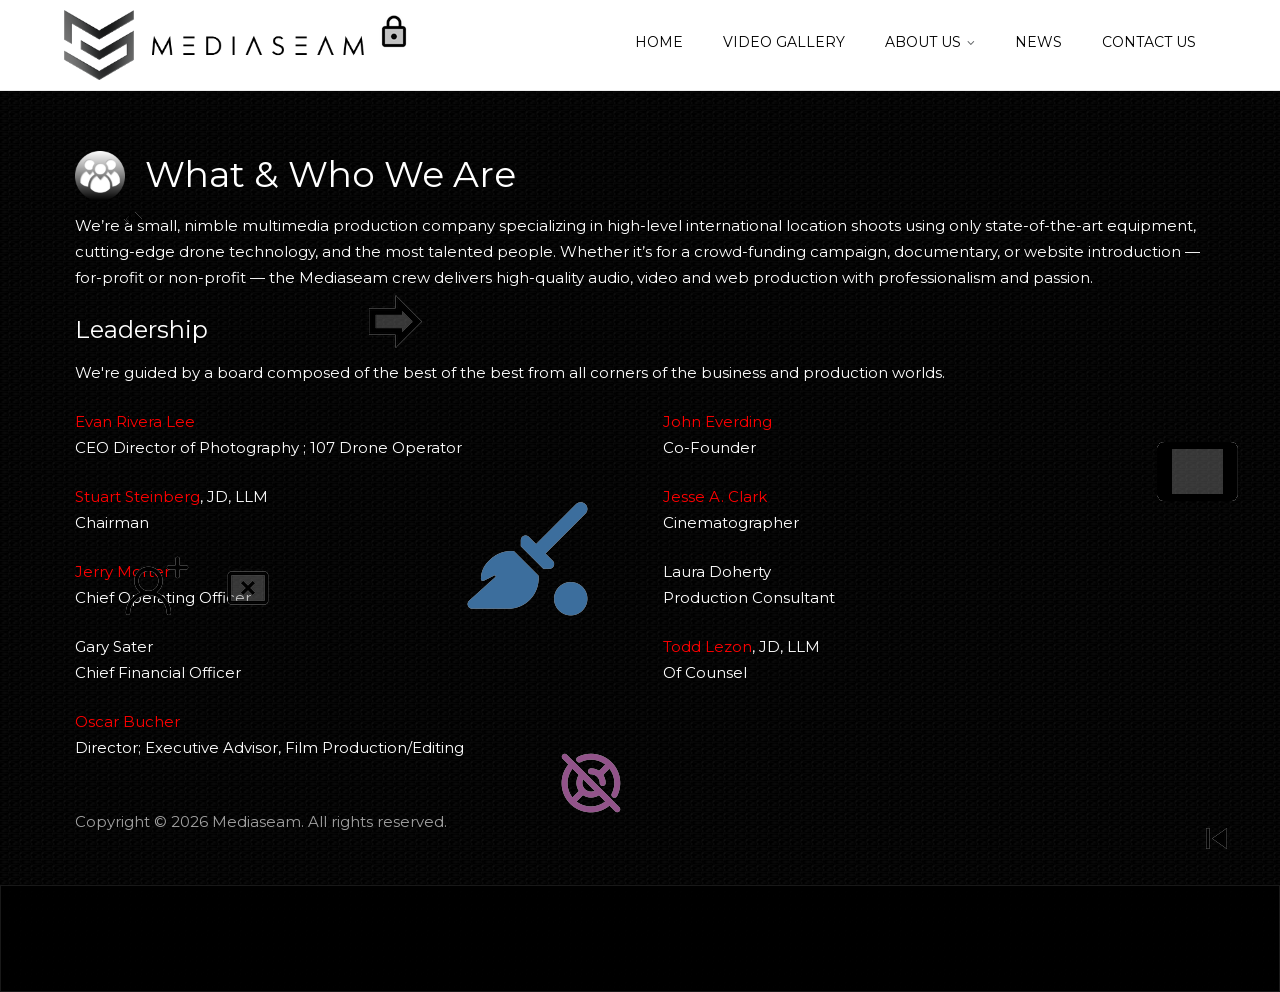 This screenshot has height=992, width=1280. Describe the element at coordinates (1197, 471) in the screenshot. I see `switch to tablet view or layout` at that location.